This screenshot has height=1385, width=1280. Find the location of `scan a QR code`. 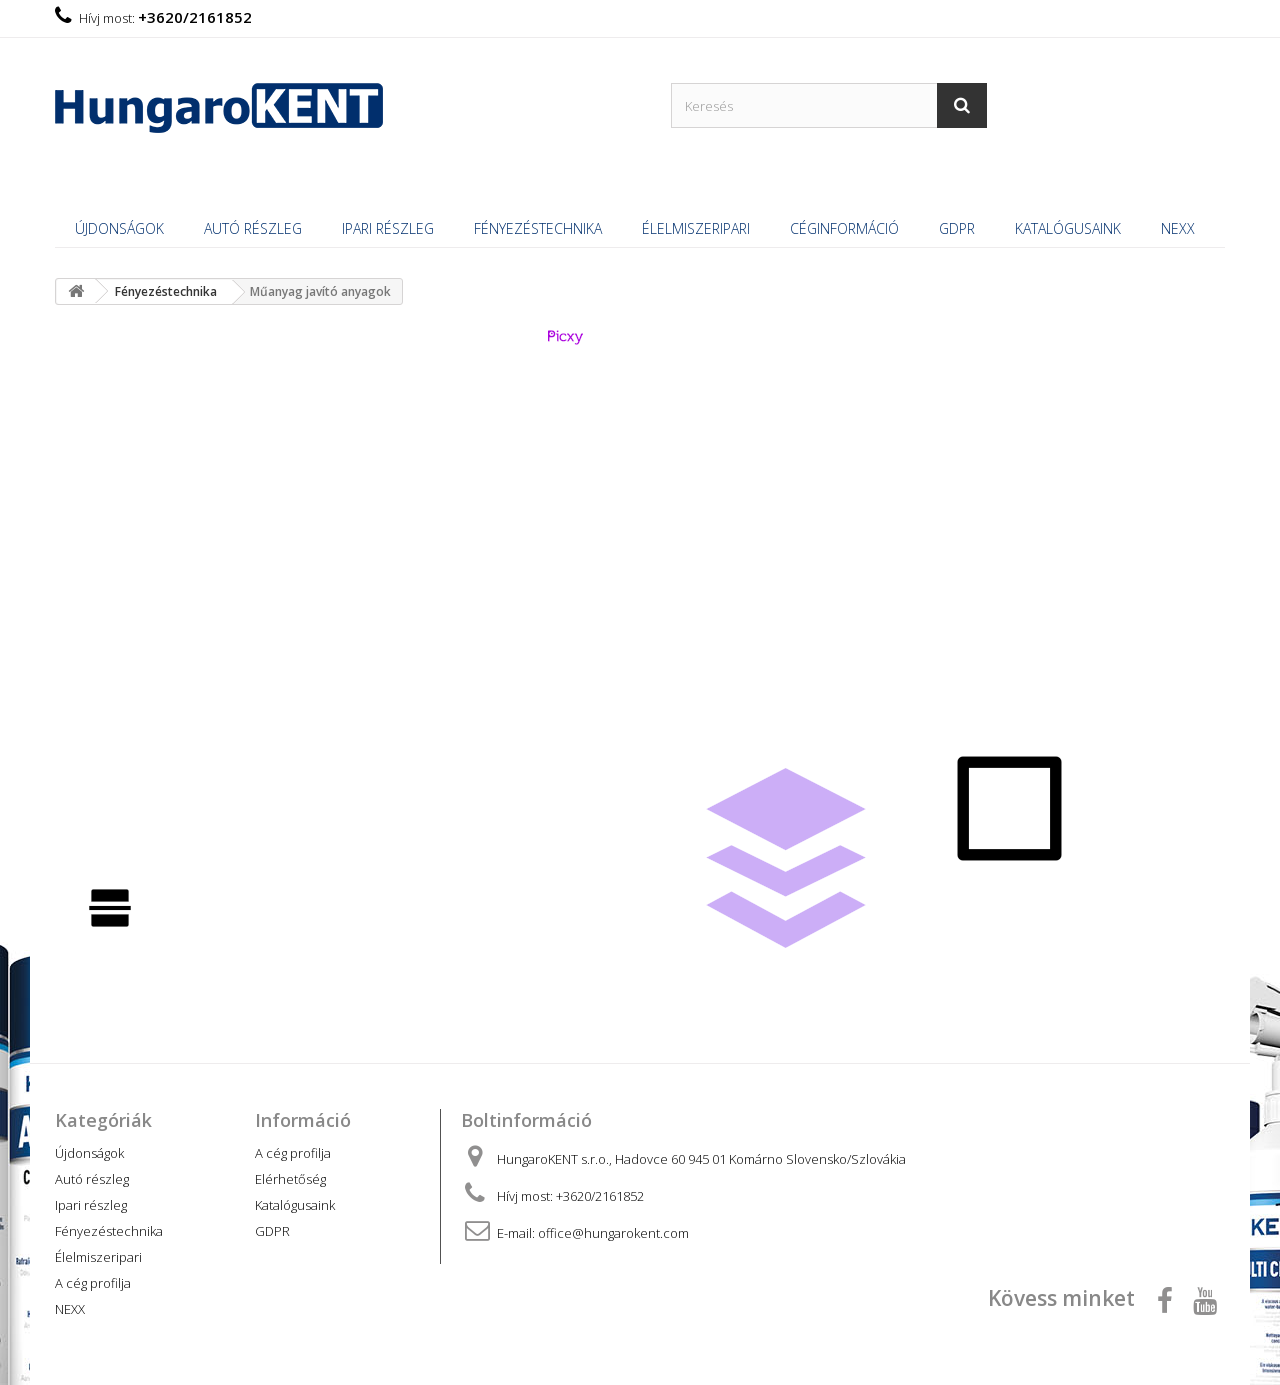

scan a QR code is located at coordinates (110, 908).